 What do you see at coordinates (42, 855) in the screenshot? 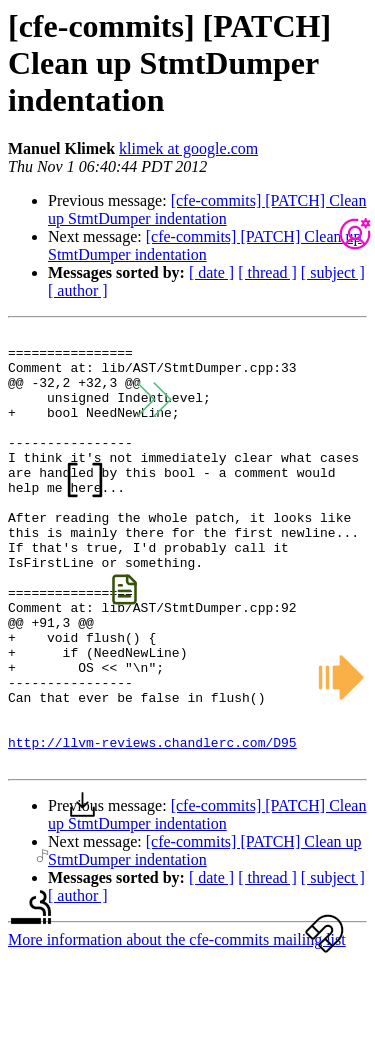
I see `access music or audio player` at bounding box center [42, 855].